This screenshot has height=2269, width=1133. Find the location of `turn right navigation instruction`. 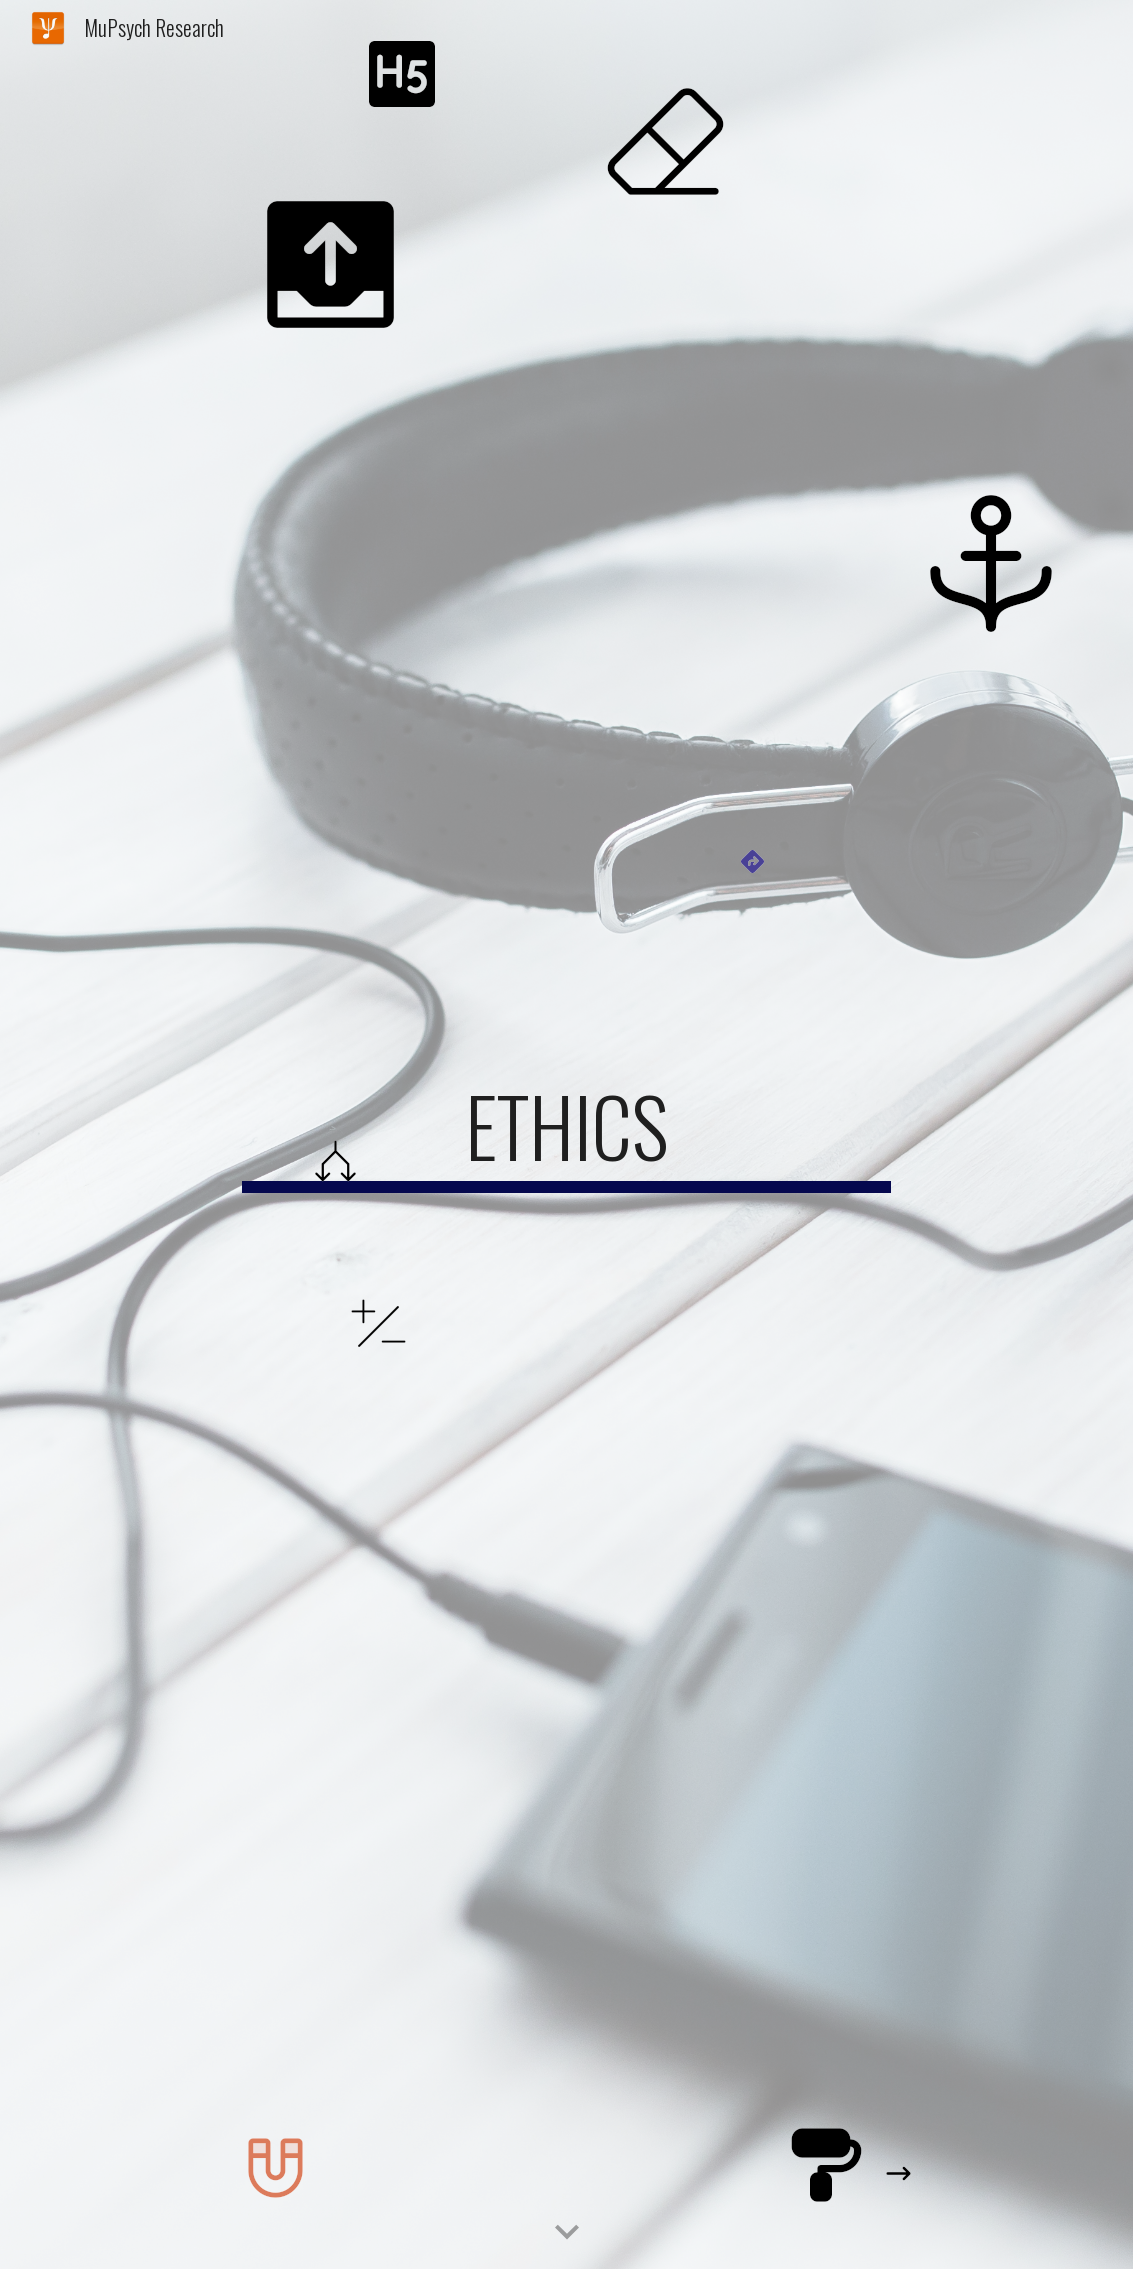

turn right navigation instruction is located at coordinates (752, 861).